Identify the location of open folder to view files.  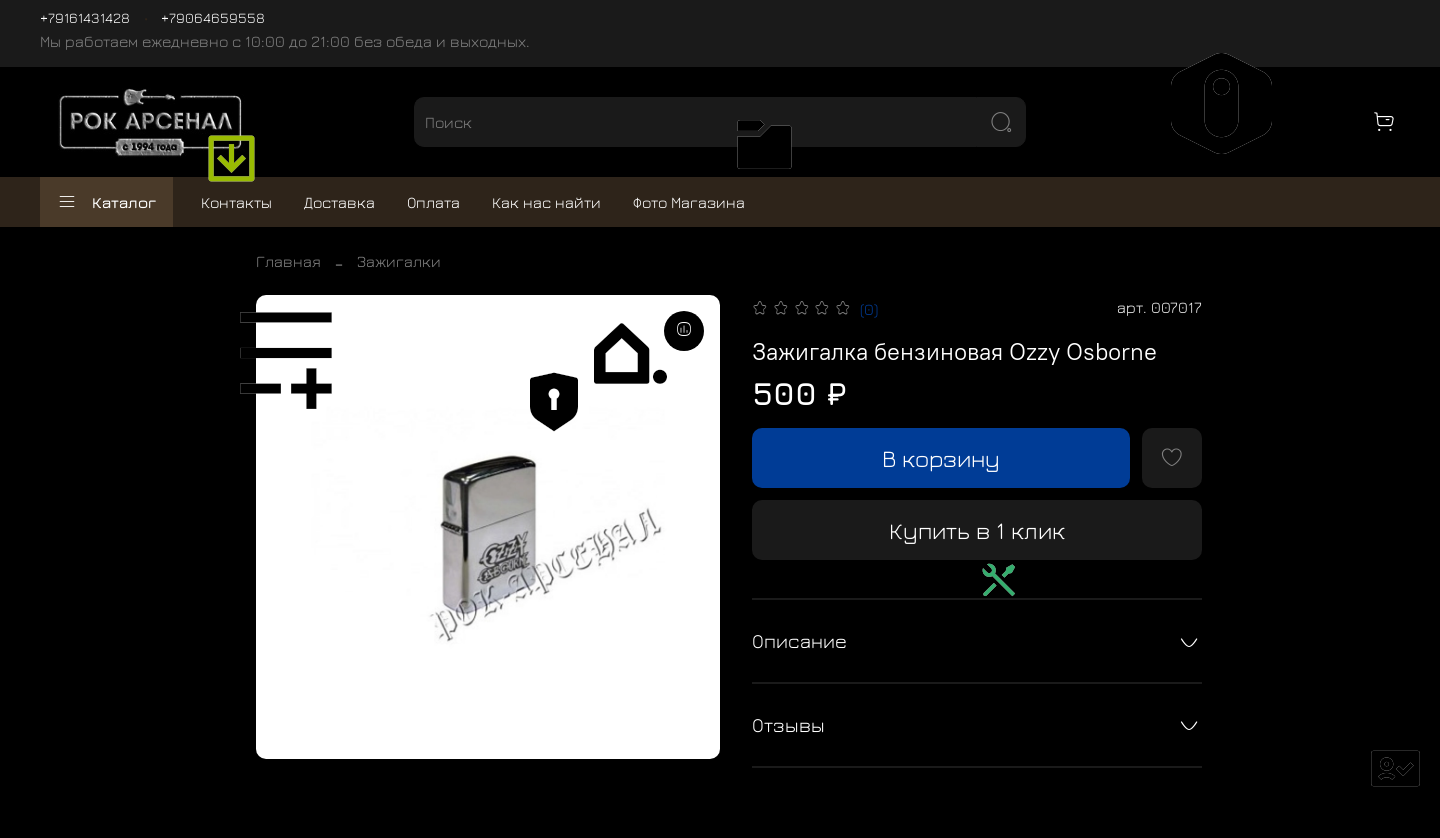
(764, 144).